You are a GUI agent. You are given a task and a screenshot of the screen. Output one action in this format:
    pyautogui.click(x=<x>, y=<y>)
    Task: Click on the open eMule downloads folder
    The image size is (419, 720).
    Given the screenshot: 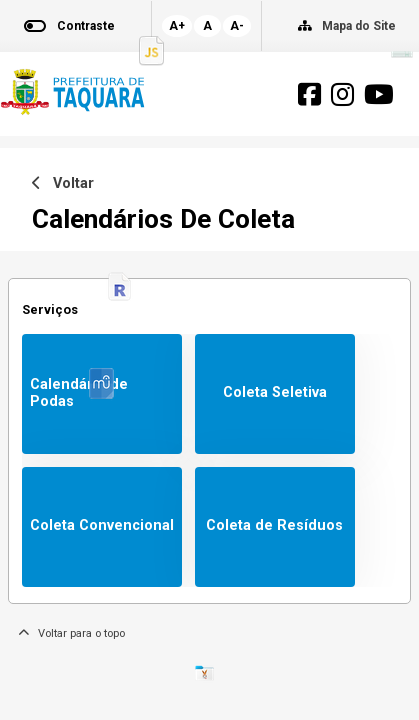 What is the action you would take?
    pyautogui.click(x=204, y=673)
    